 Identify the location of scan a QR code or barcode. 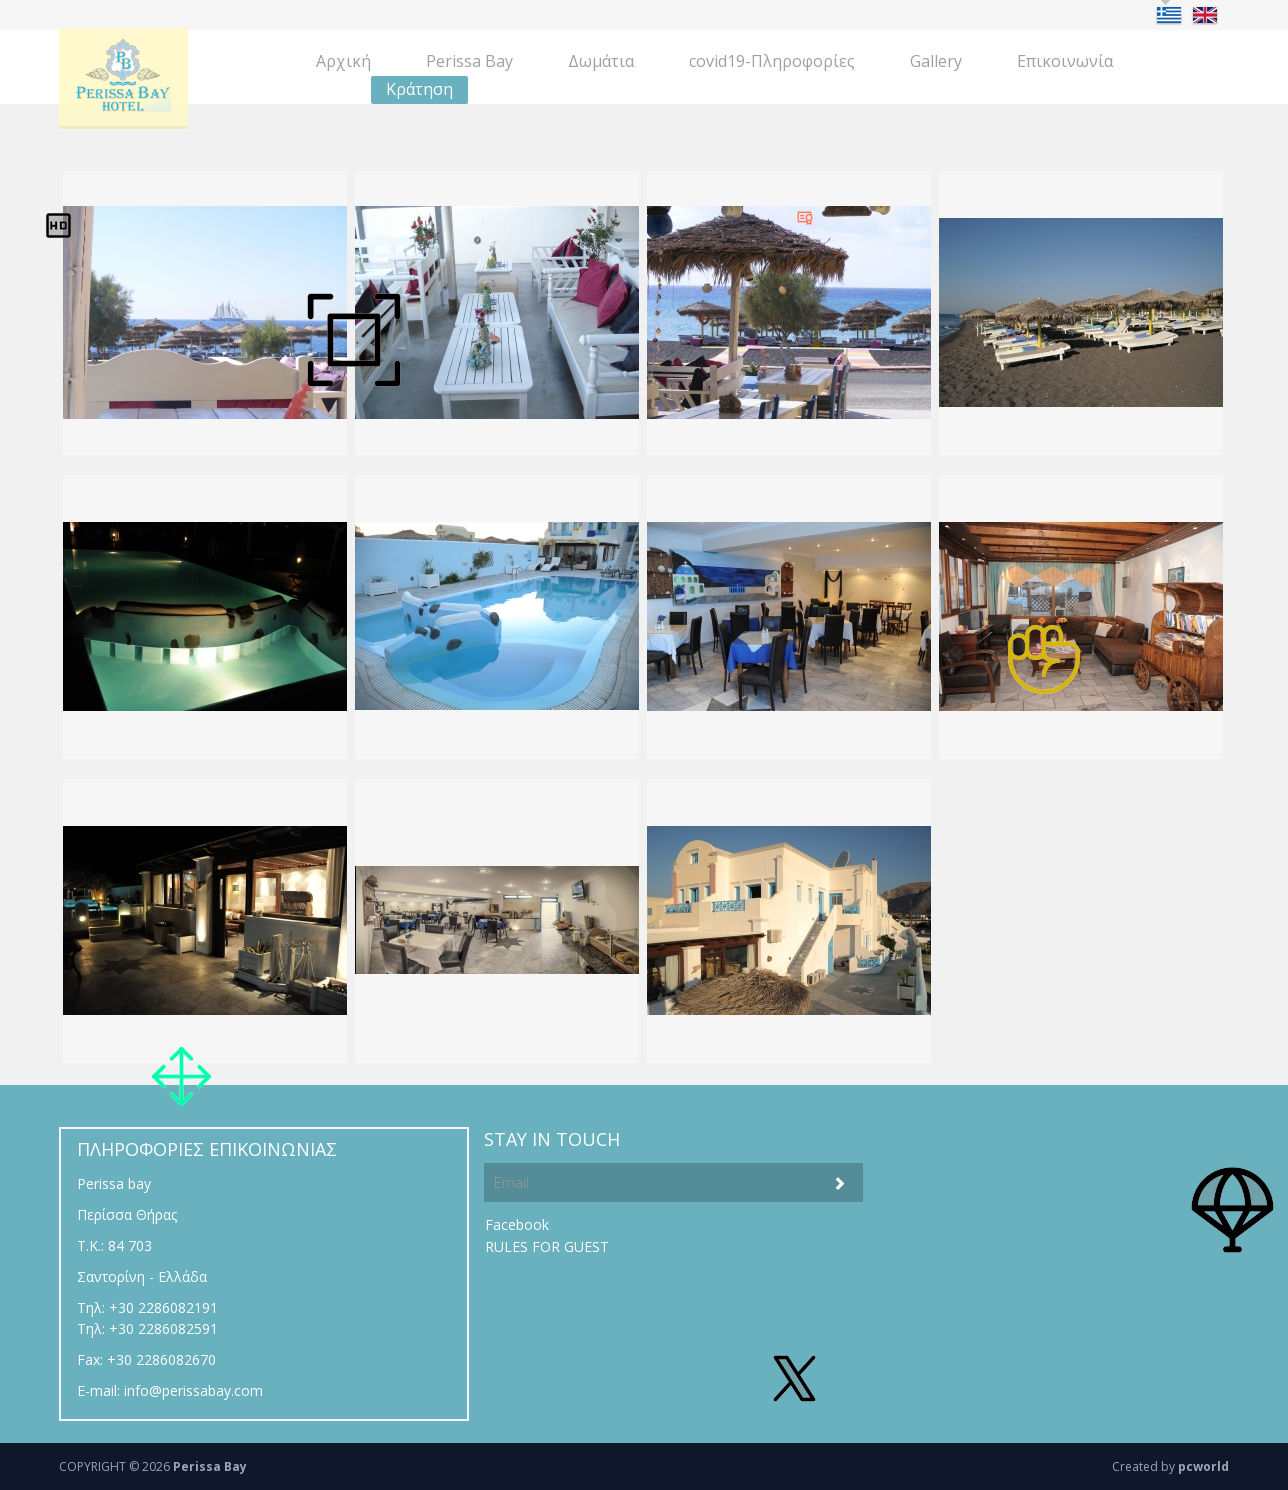
(354, 340).